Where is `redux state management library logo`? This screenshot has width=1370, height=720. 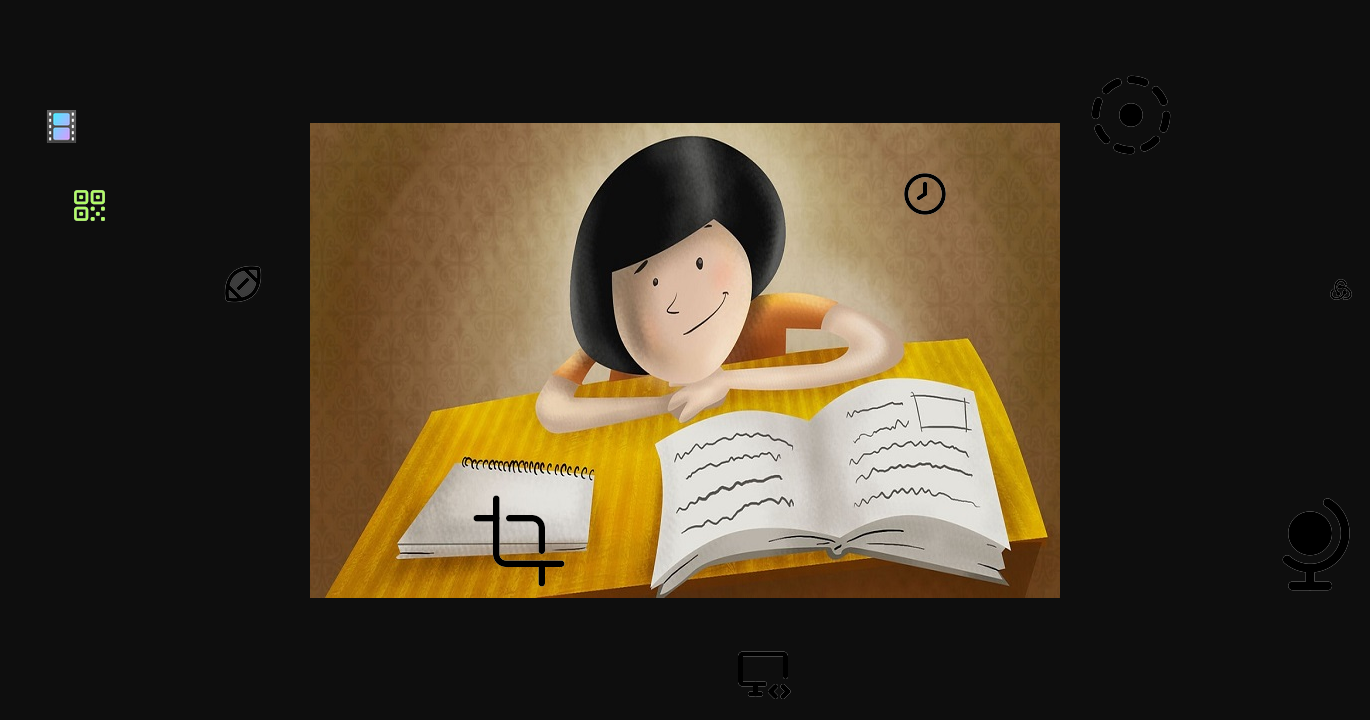
redux state management library logo is located at coordinates (1341, 290).